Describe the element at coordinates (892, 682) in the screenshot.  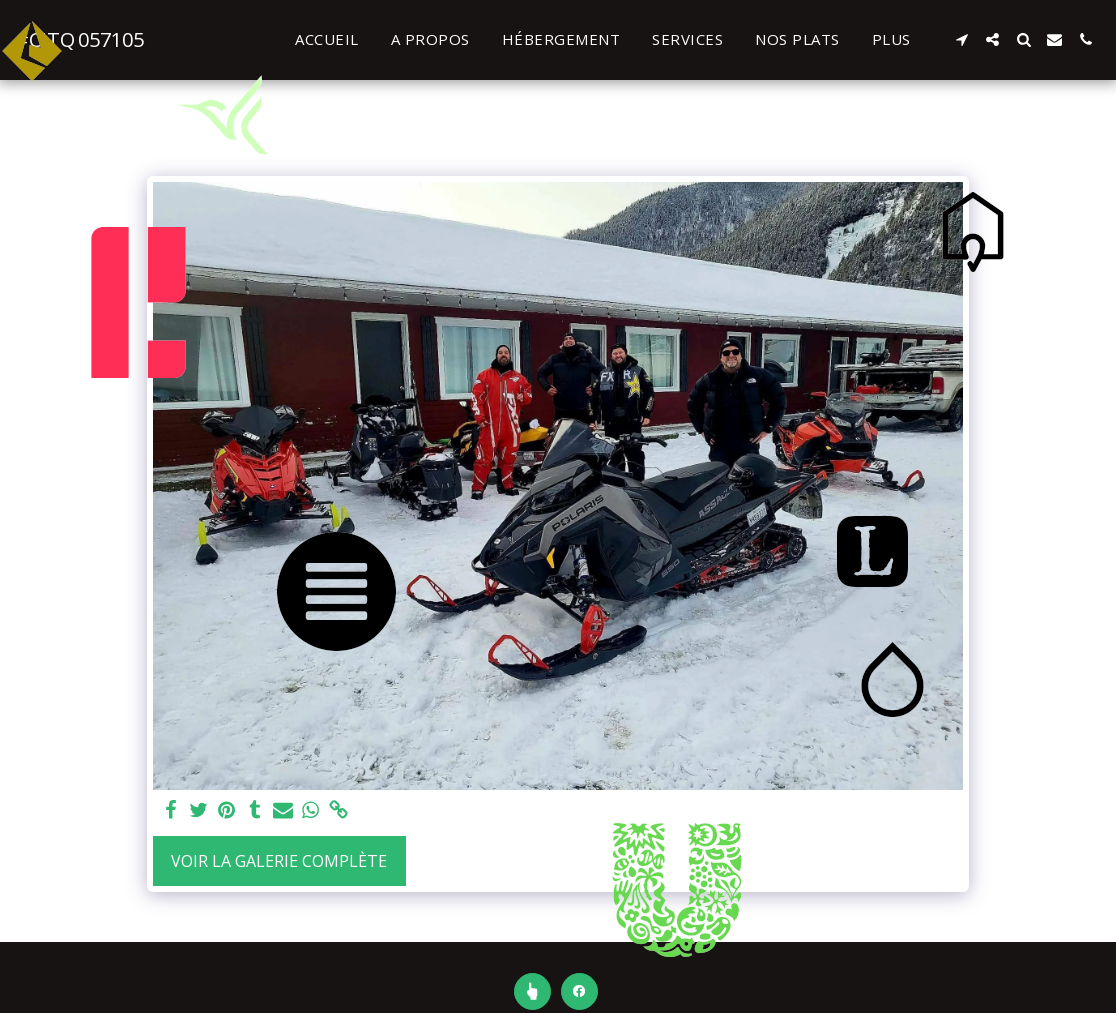
I see `adjust color or opacity settings` at that location.